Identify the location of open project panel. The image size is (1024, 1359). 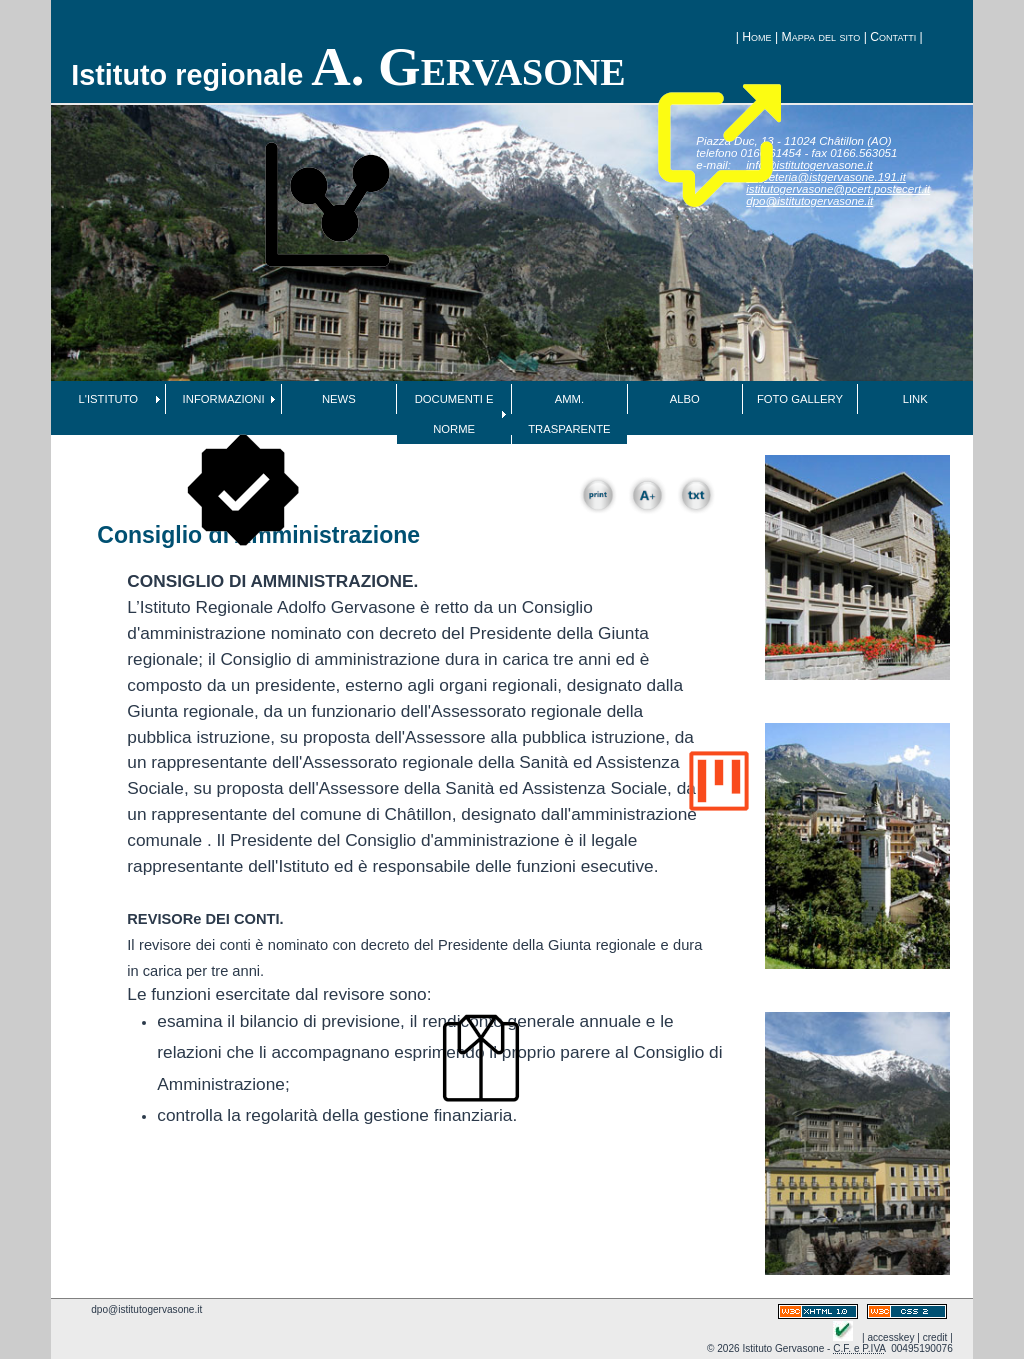
(719, 781).